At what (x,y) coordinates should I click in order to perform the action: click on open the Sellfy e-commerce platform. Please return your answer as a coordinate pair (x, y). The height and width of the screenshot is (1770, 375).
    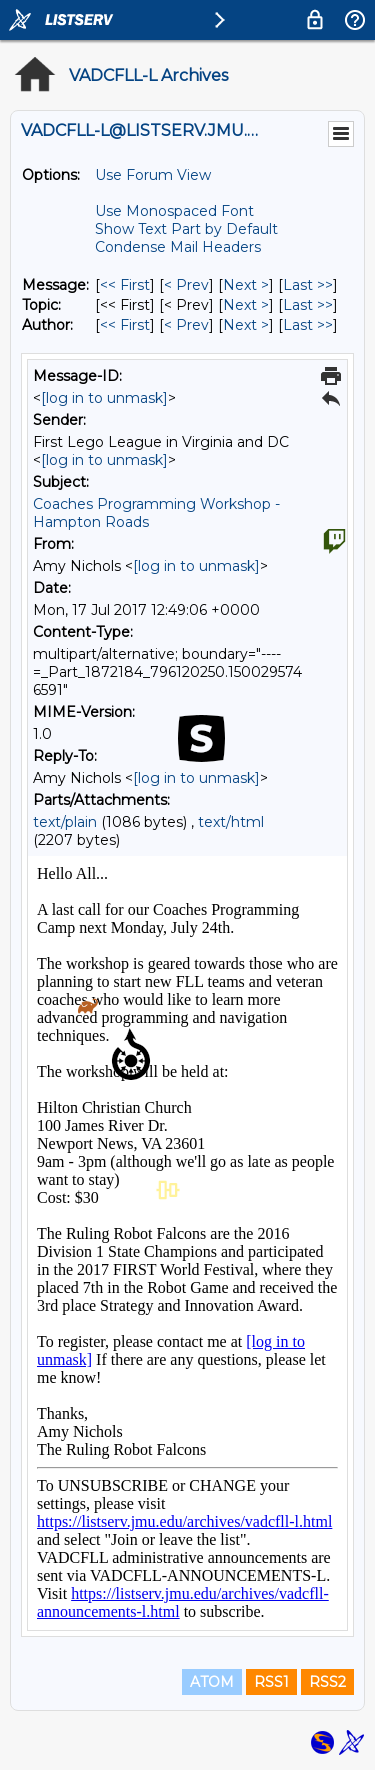
    Looking at the image, I should click on (201, 738).